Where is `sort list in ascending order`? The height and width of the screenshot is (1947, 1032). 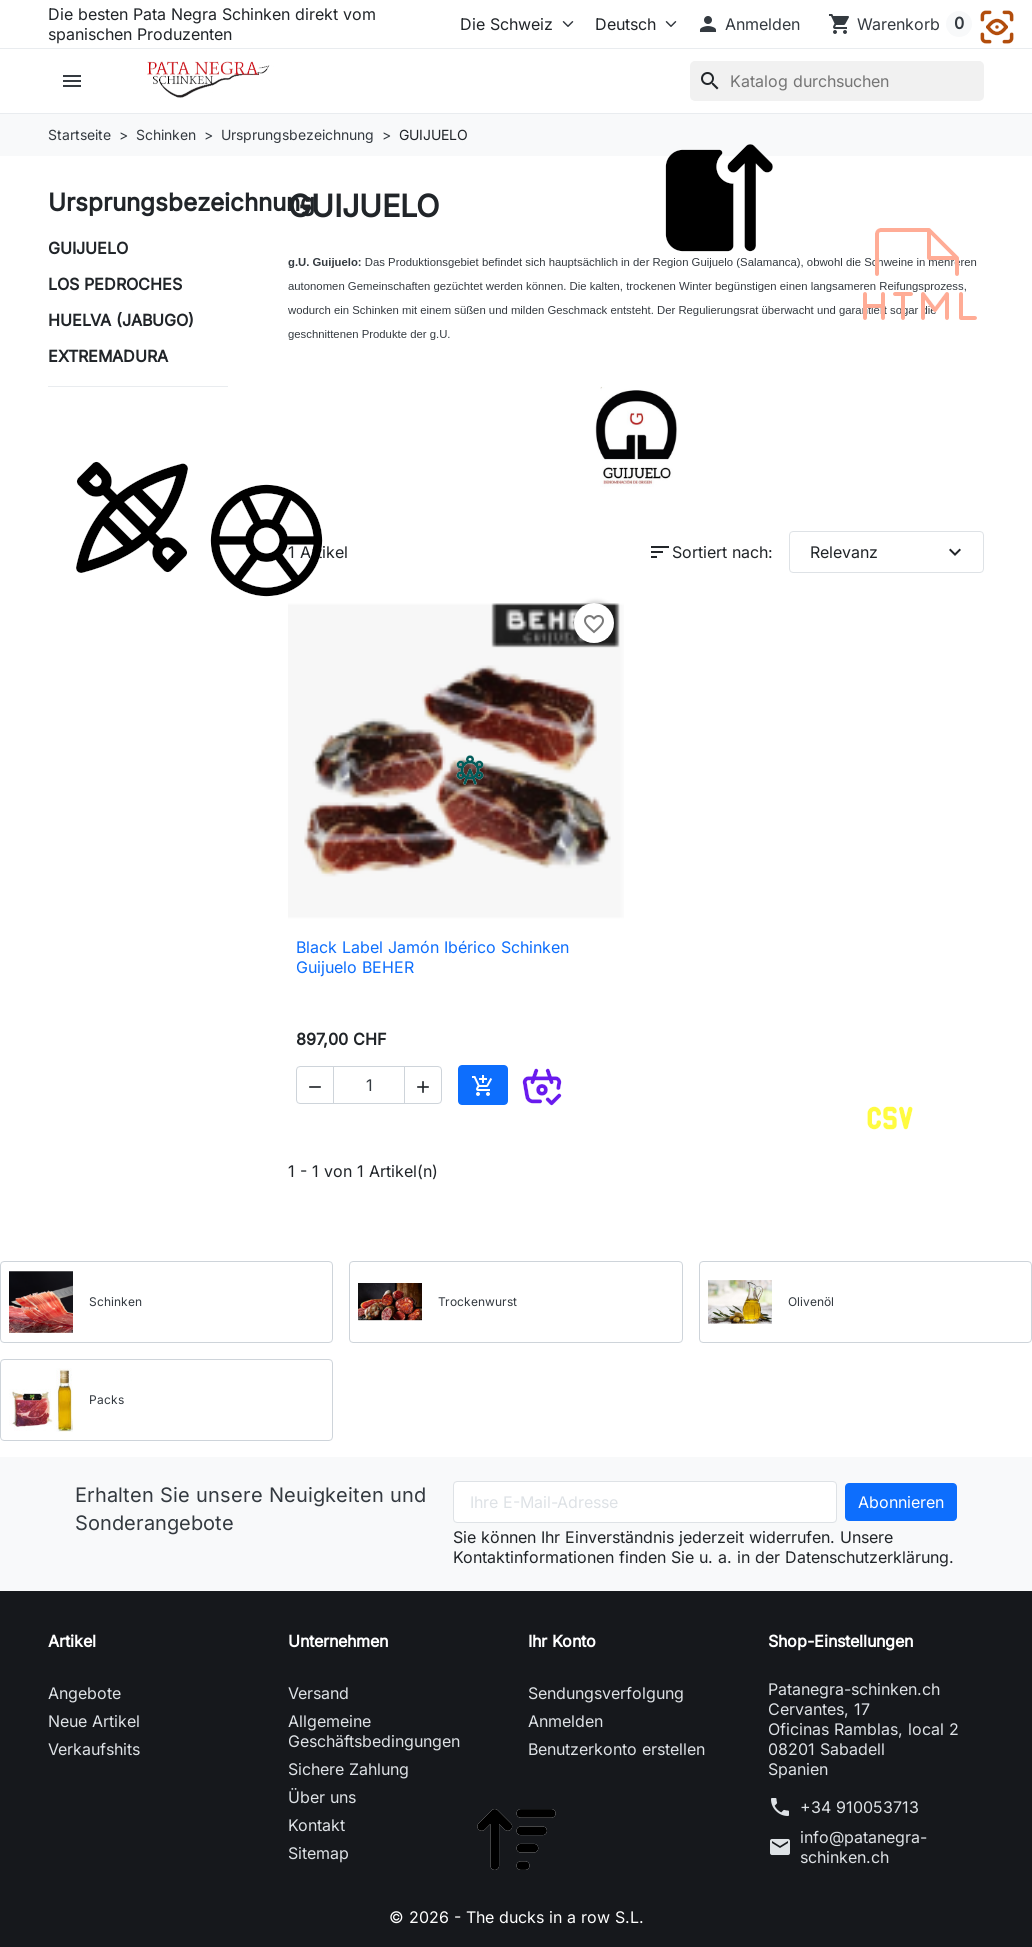
sort list in ascending order is located at coordinates (516, 1839).